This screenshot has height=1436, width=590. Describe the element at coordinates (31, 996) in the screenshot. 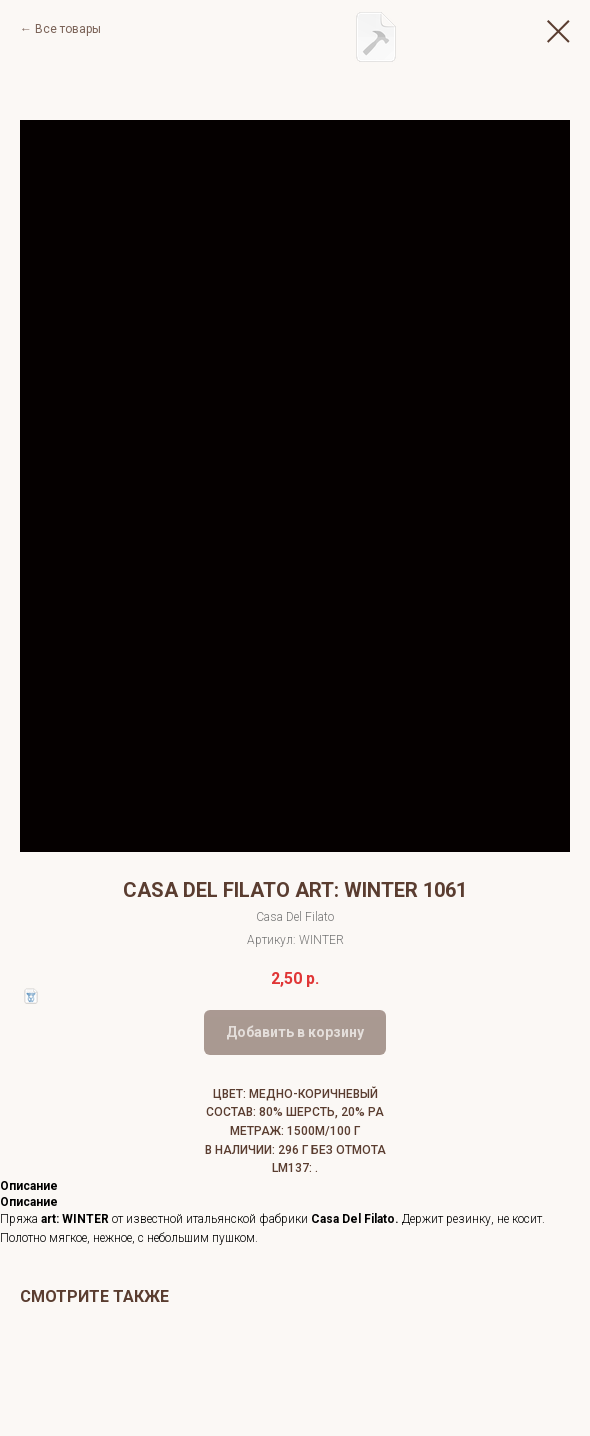

I see `indicates a perl script or program file` at that location.